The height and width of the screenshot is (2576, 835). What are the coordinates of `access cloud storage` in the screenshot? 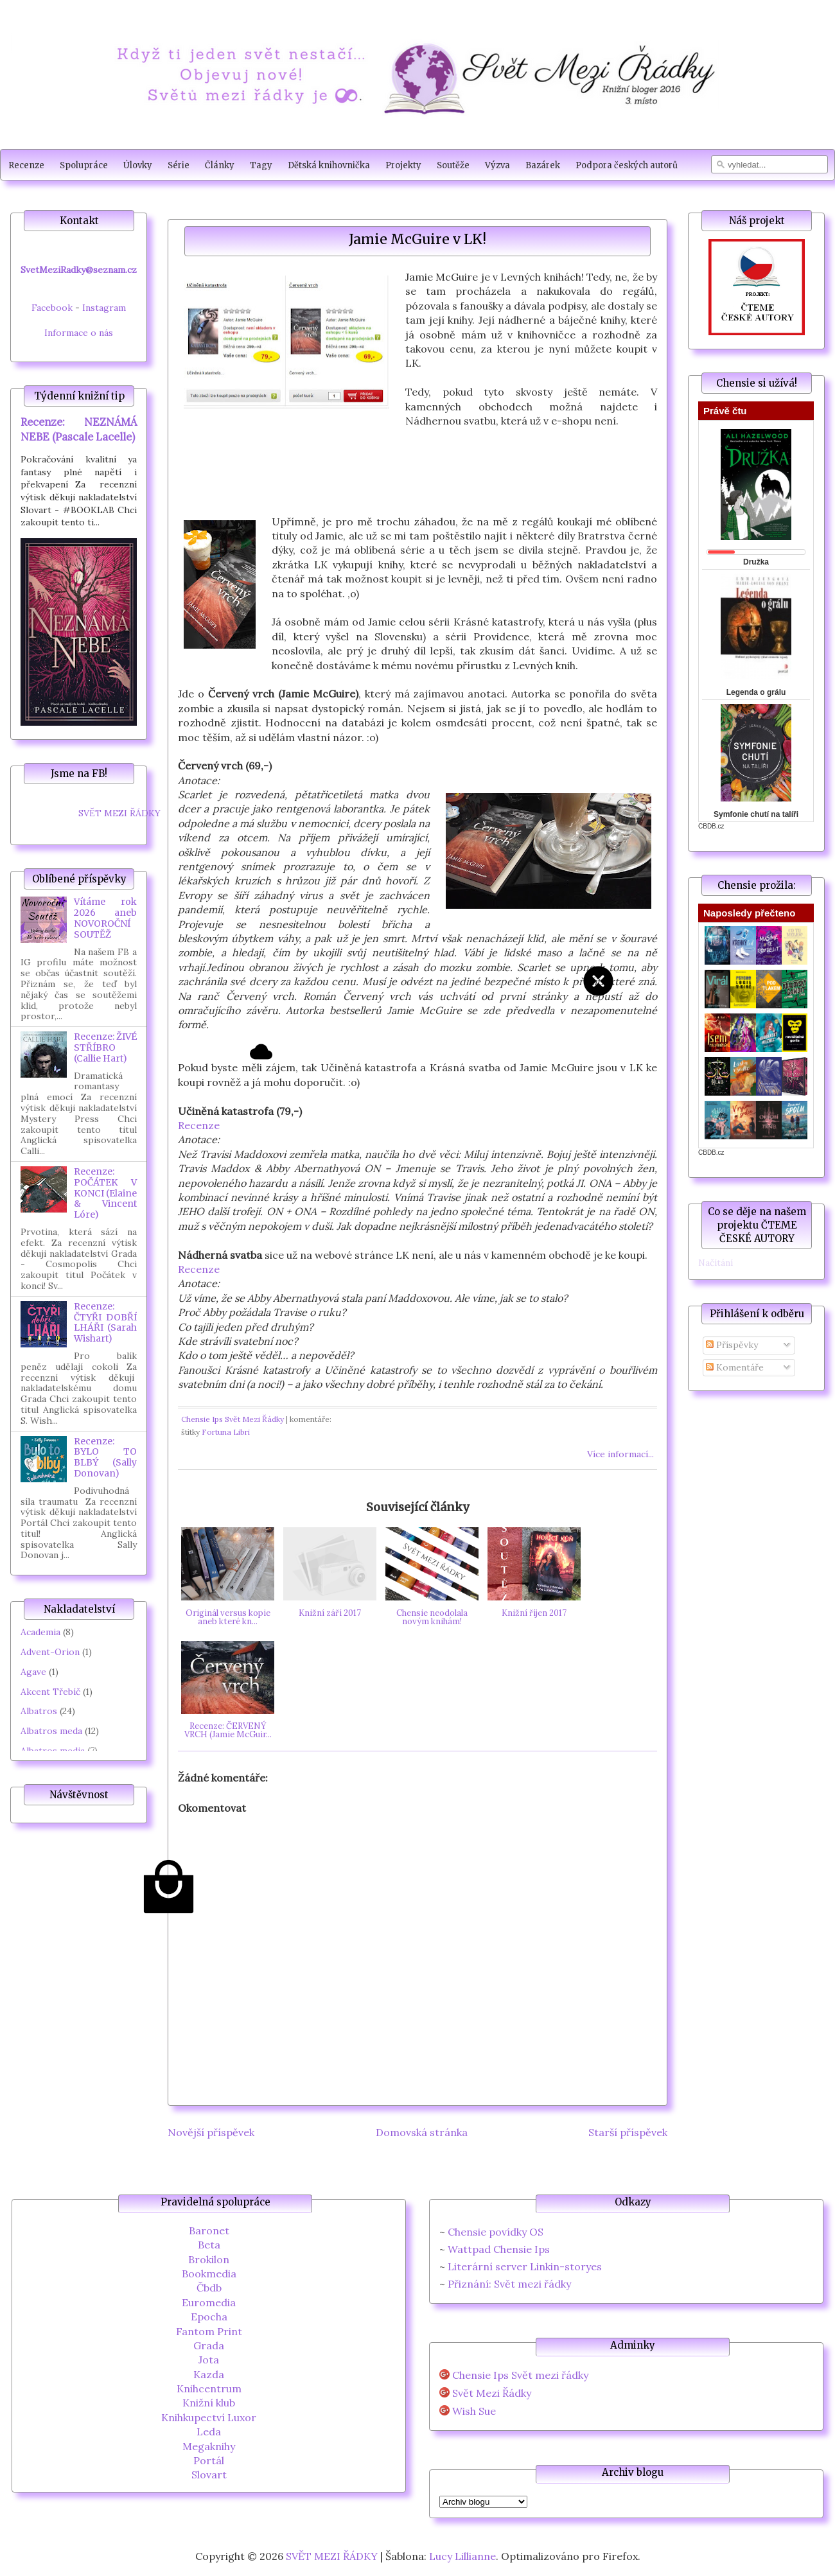 It's located at (261, 1051).